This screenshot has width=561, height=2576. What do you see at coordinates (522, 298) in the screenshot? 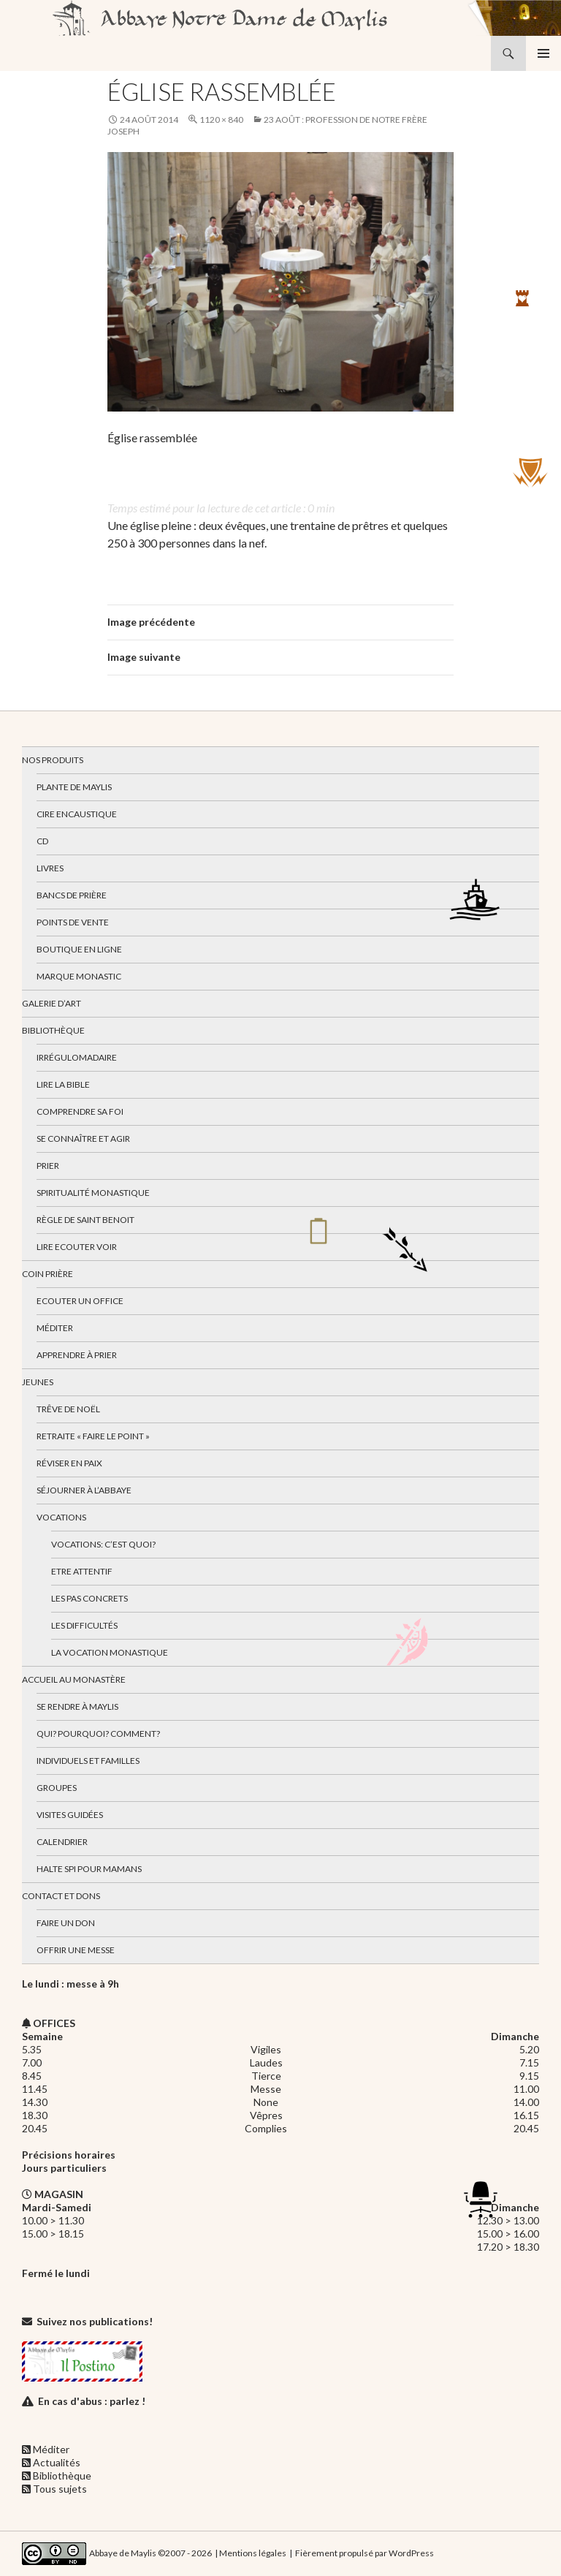
I see `access your favorite or saved fortress in a game` at bounding box center [522, 298].